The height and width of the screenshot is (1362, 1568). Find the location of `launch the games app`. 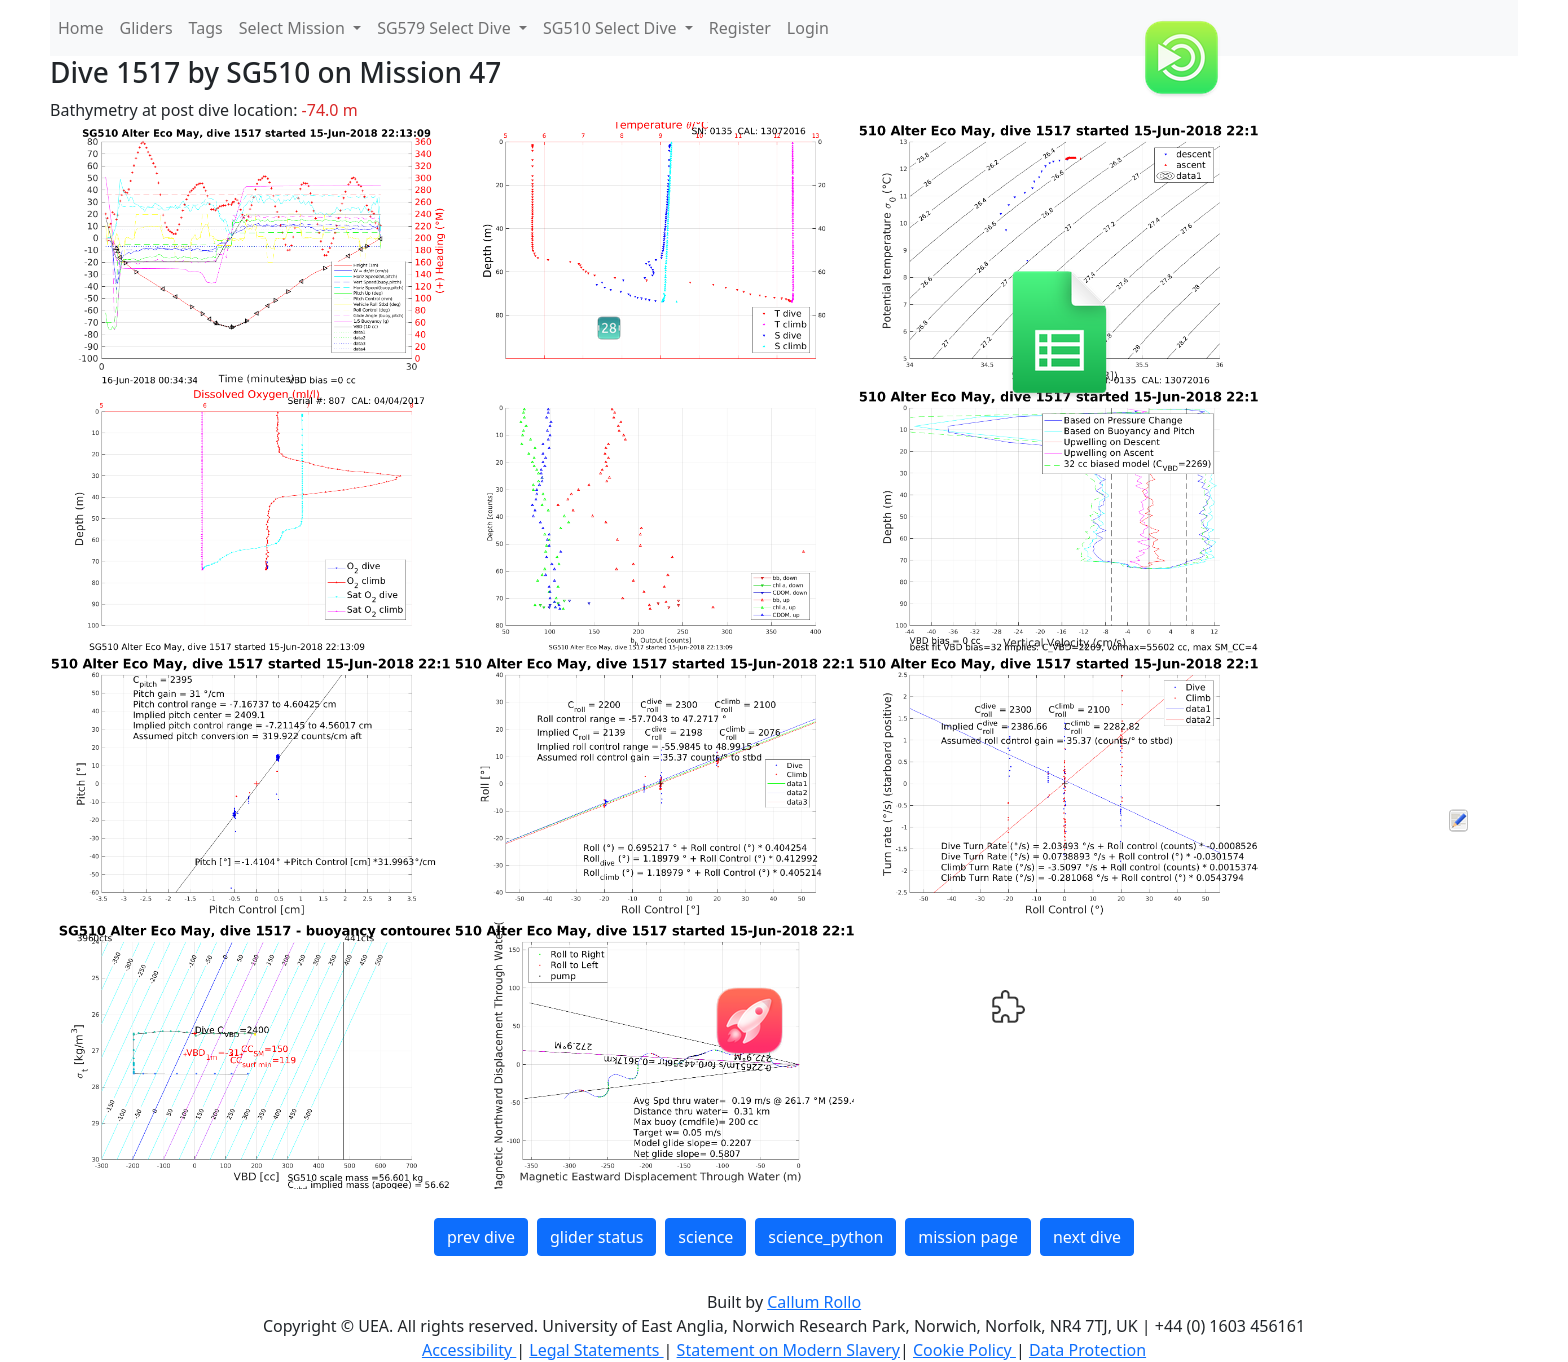

launch the games app is located at coordinates (749, 1020).